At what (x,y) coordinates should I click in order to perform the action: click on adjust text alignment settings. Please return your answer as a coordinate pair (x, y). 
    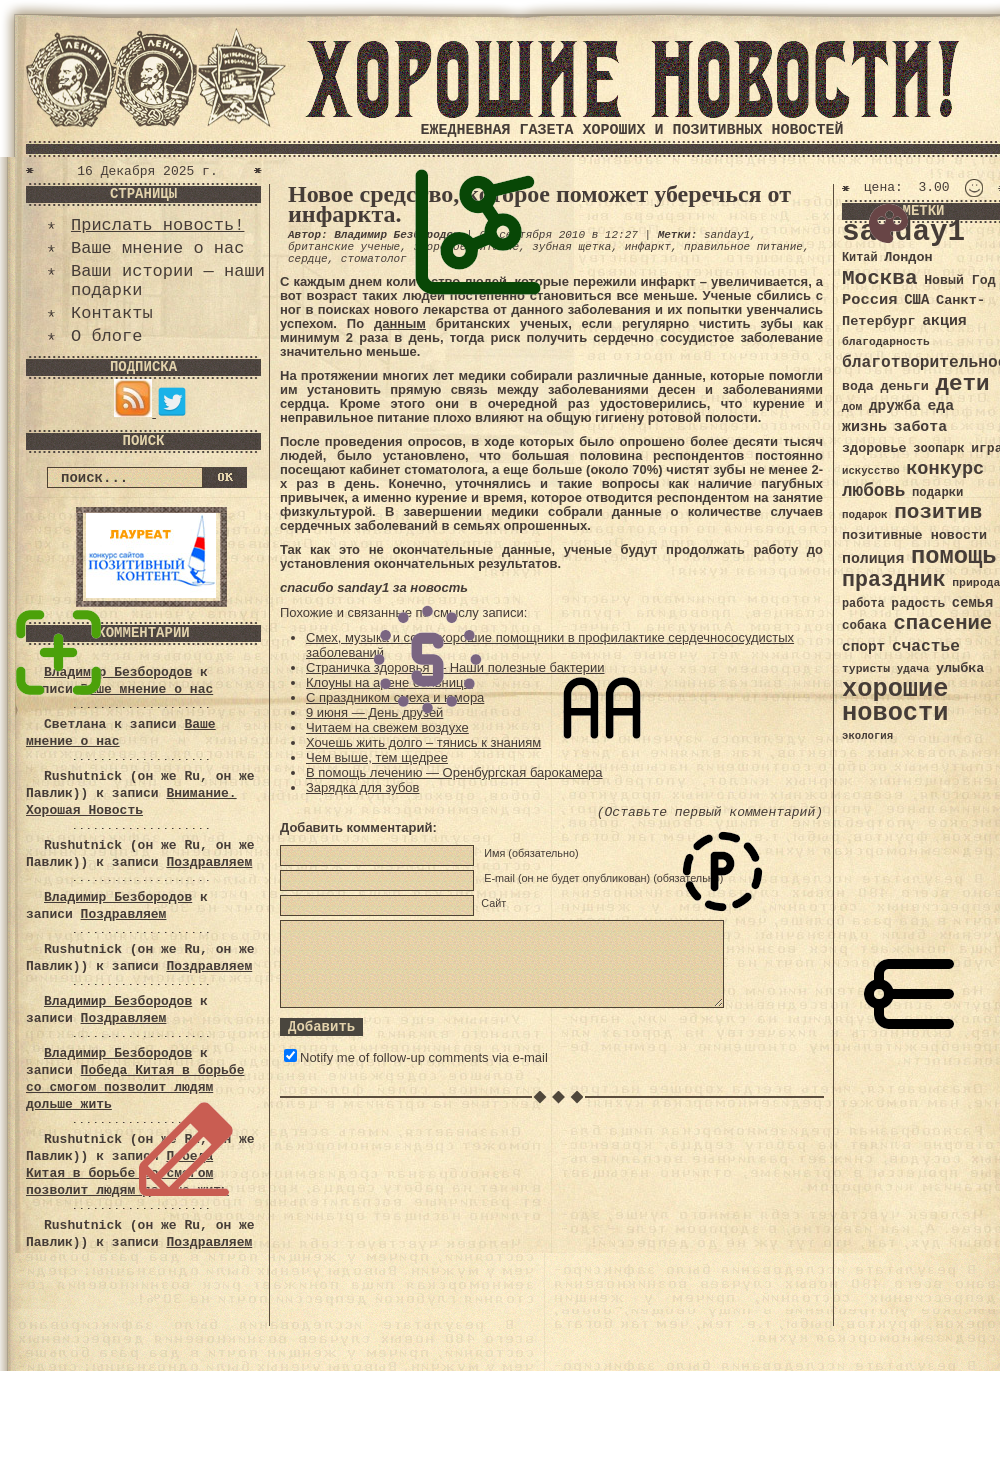
    Looking at the image, I should click on (909, 994).